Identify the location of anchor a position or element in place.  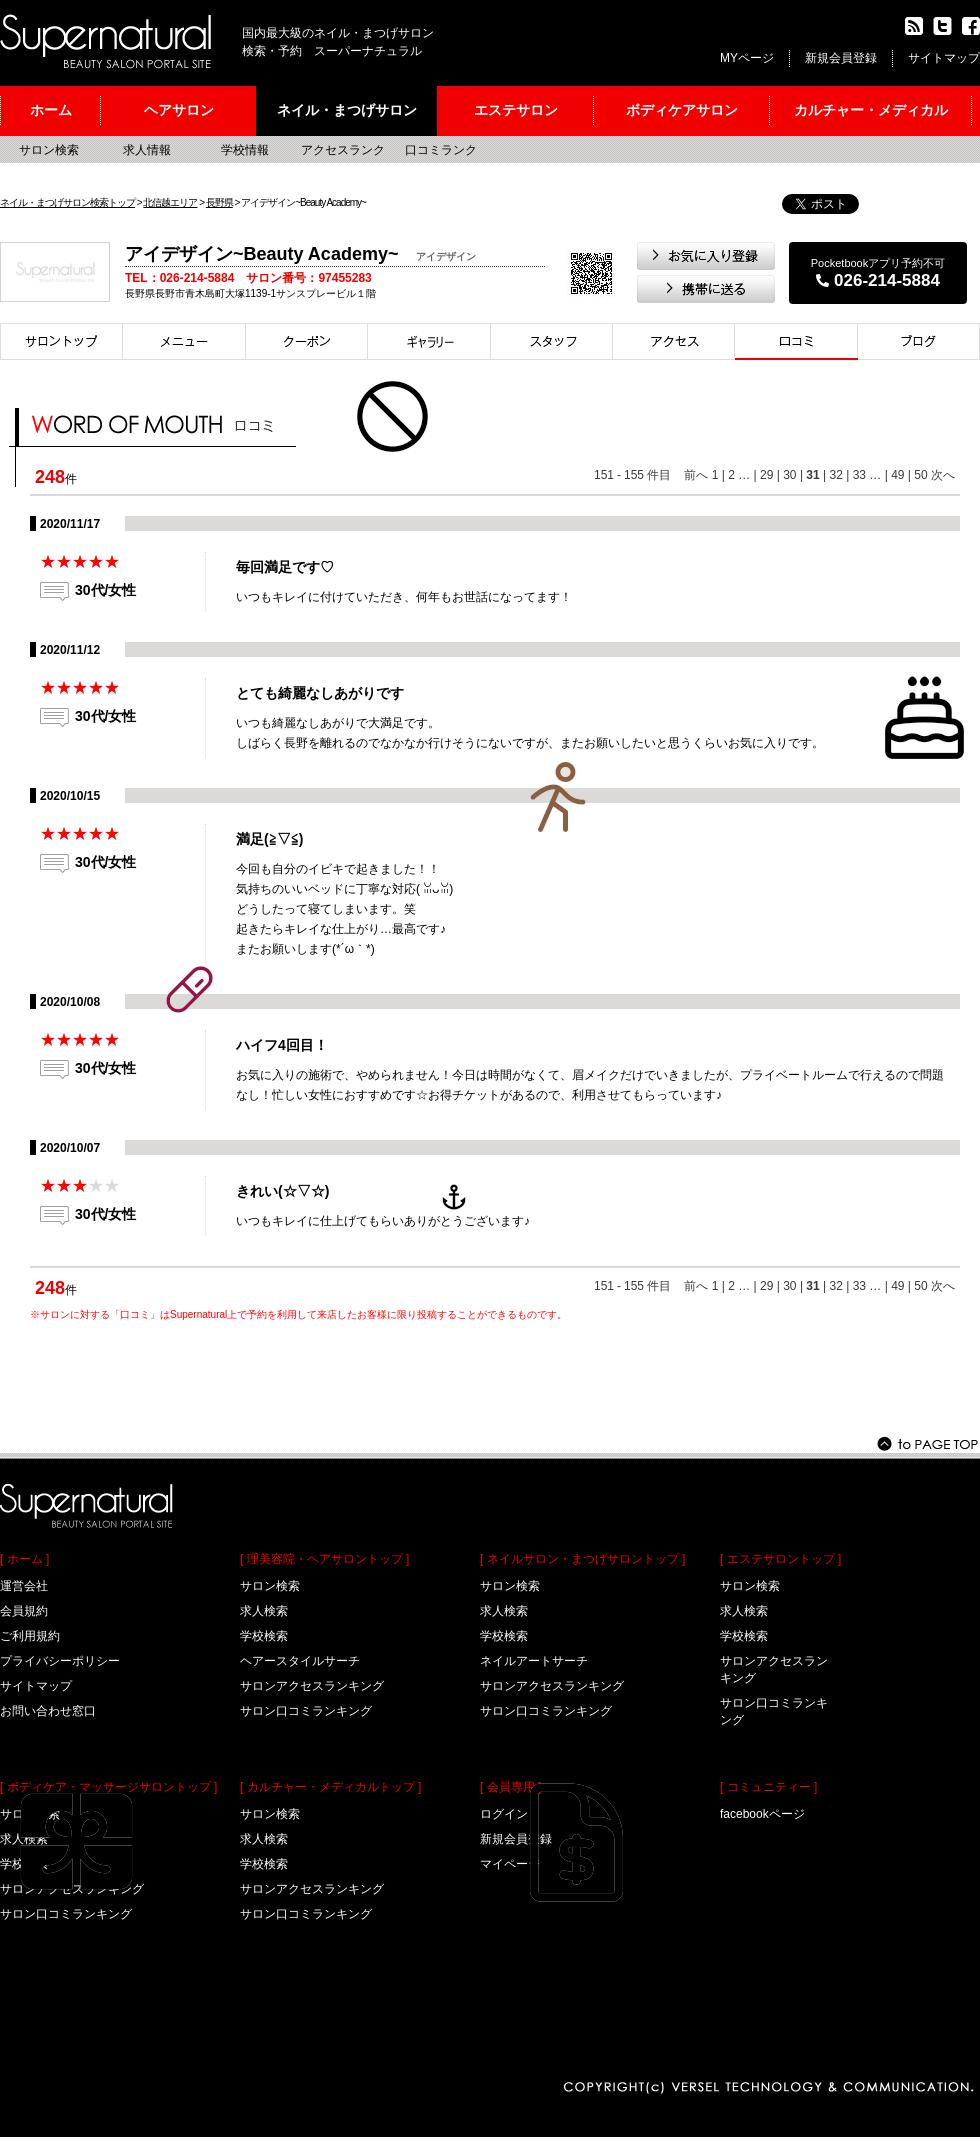
(454, 1197).